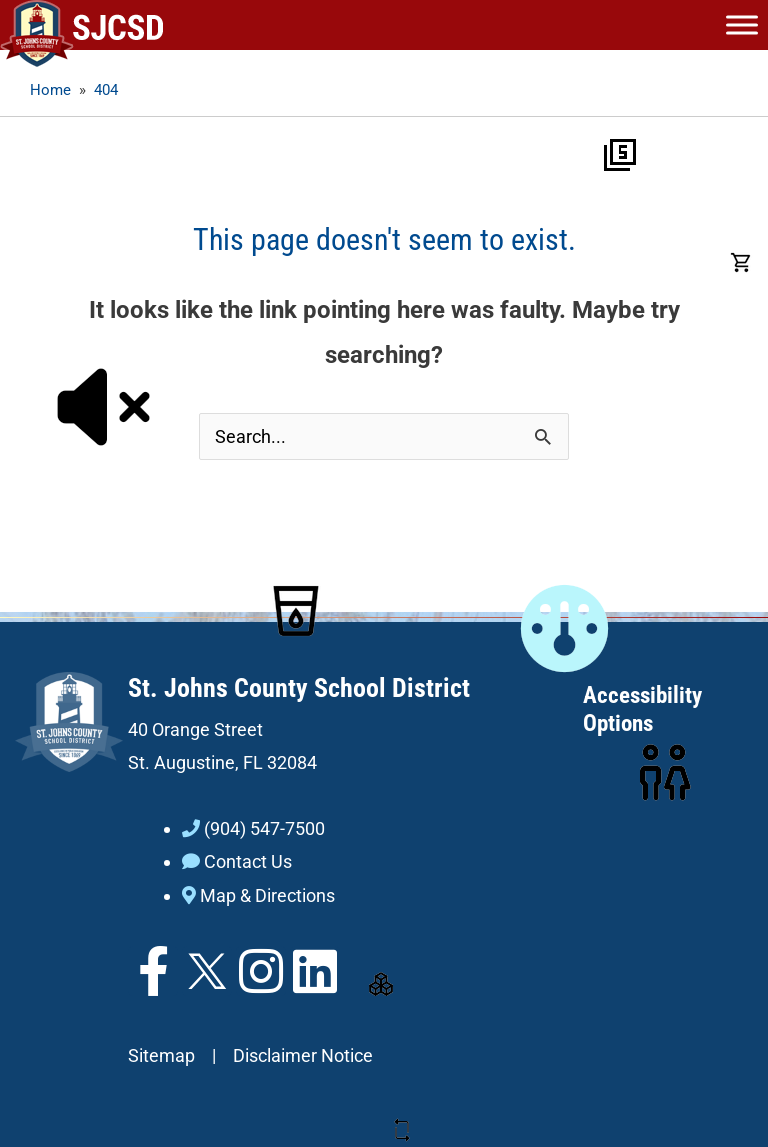  What do you see at coordinates (402, 1130) in the screenshot?
I see `rotate device orientation` at bounding box center [402, 1130].